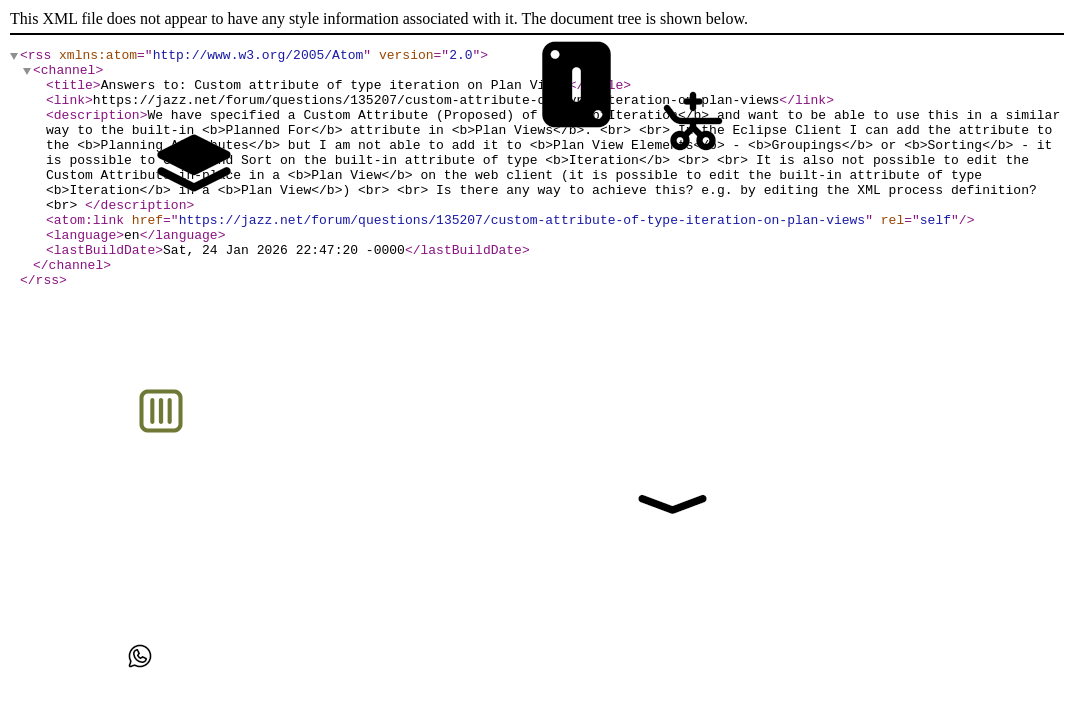 This screenshot has width=1074, height=720. Describe the element at coordinates (140, 656) in the screenshot. I see `open whatsapp messaging app` at that location.